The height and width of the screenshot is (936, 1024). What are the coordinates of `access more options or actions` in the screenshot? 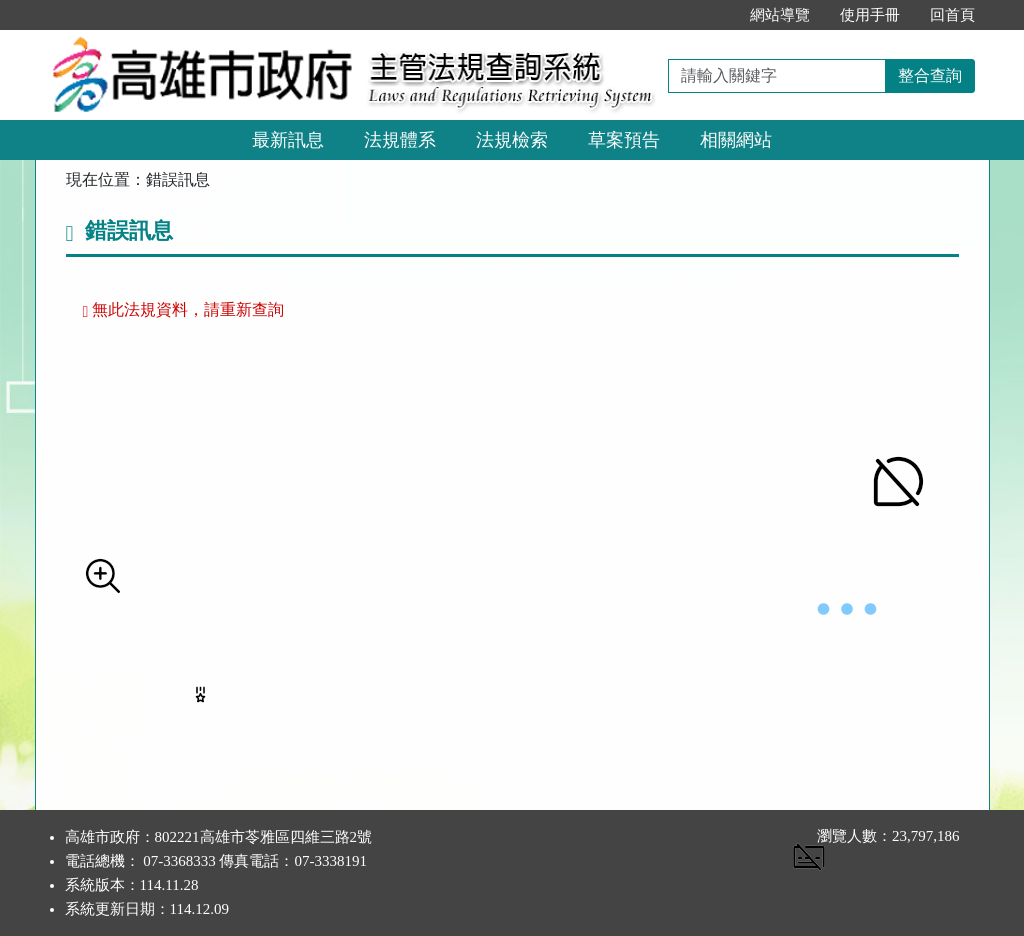 It's located at (847, 609).